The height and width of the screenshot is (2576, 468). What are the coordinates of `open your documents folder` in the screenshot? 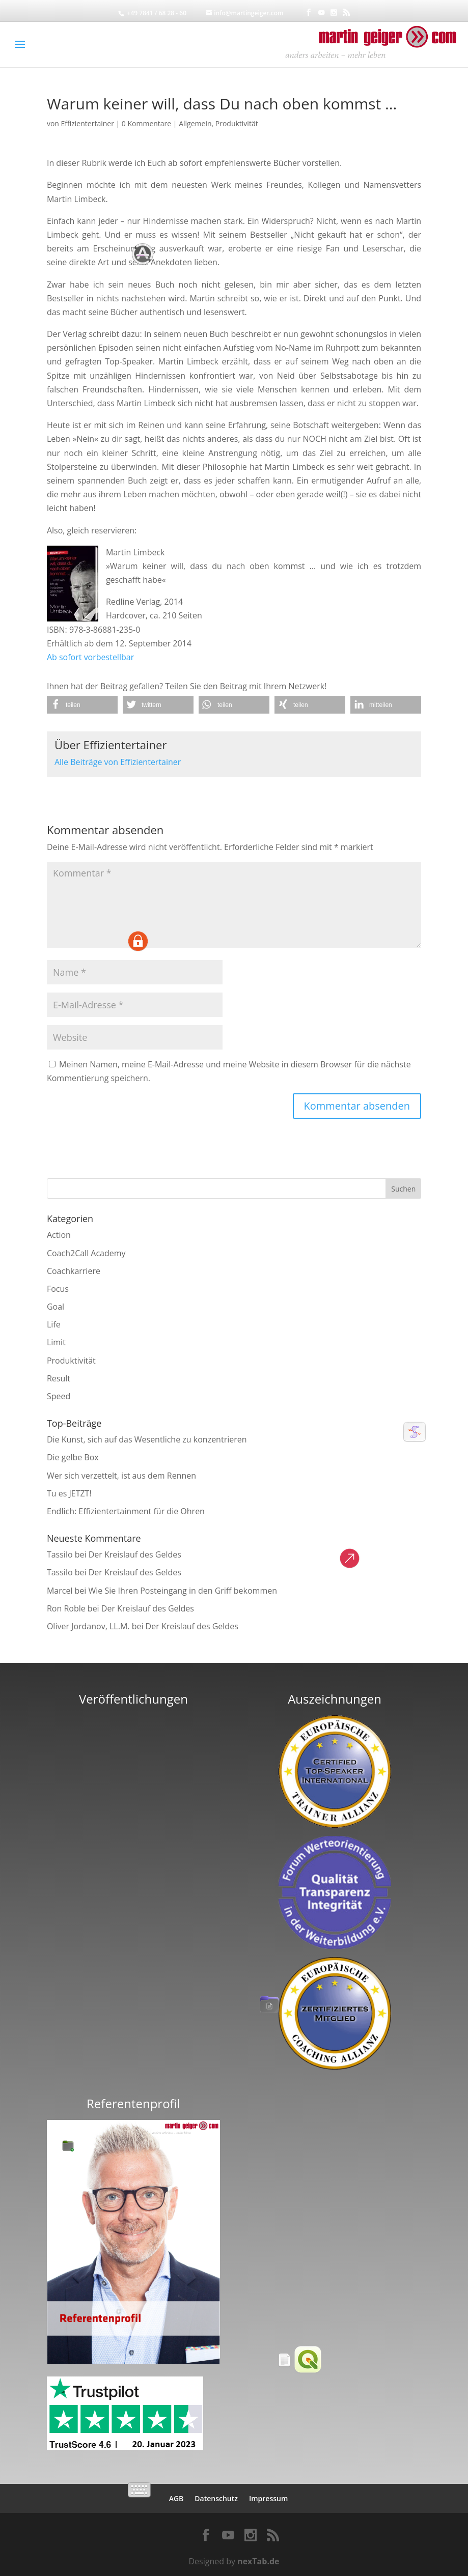 It's located at (269, 2004).